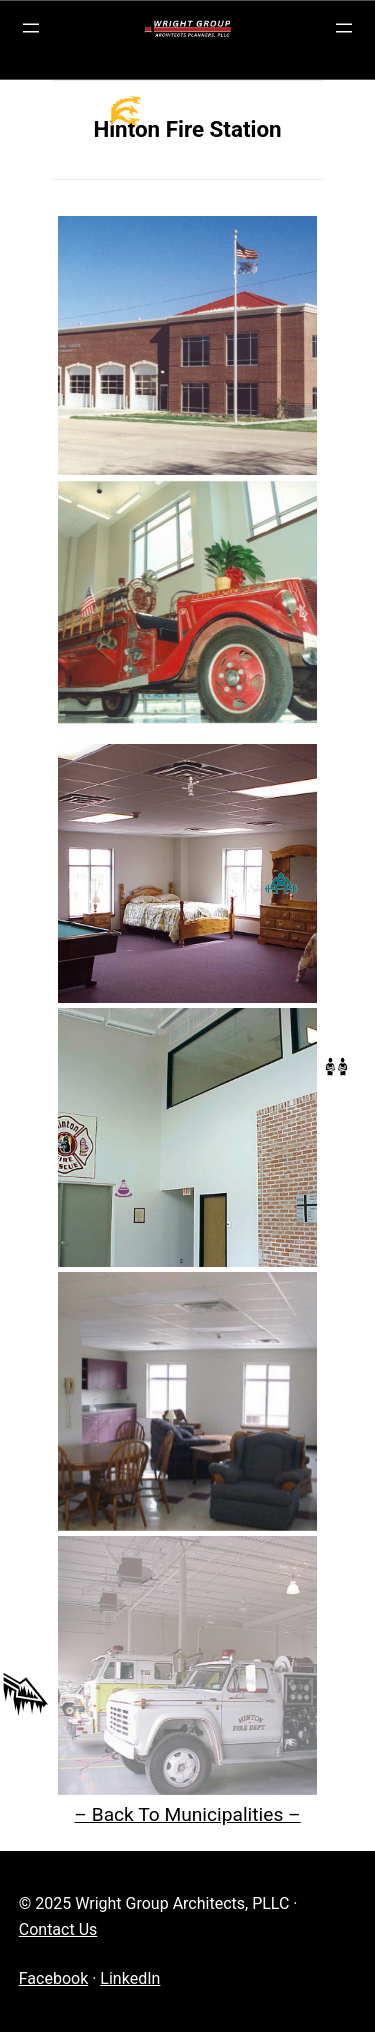 This screenshot has width=375, height=2032. I want to click on select hydra creature or monster type, so click(126, 111).